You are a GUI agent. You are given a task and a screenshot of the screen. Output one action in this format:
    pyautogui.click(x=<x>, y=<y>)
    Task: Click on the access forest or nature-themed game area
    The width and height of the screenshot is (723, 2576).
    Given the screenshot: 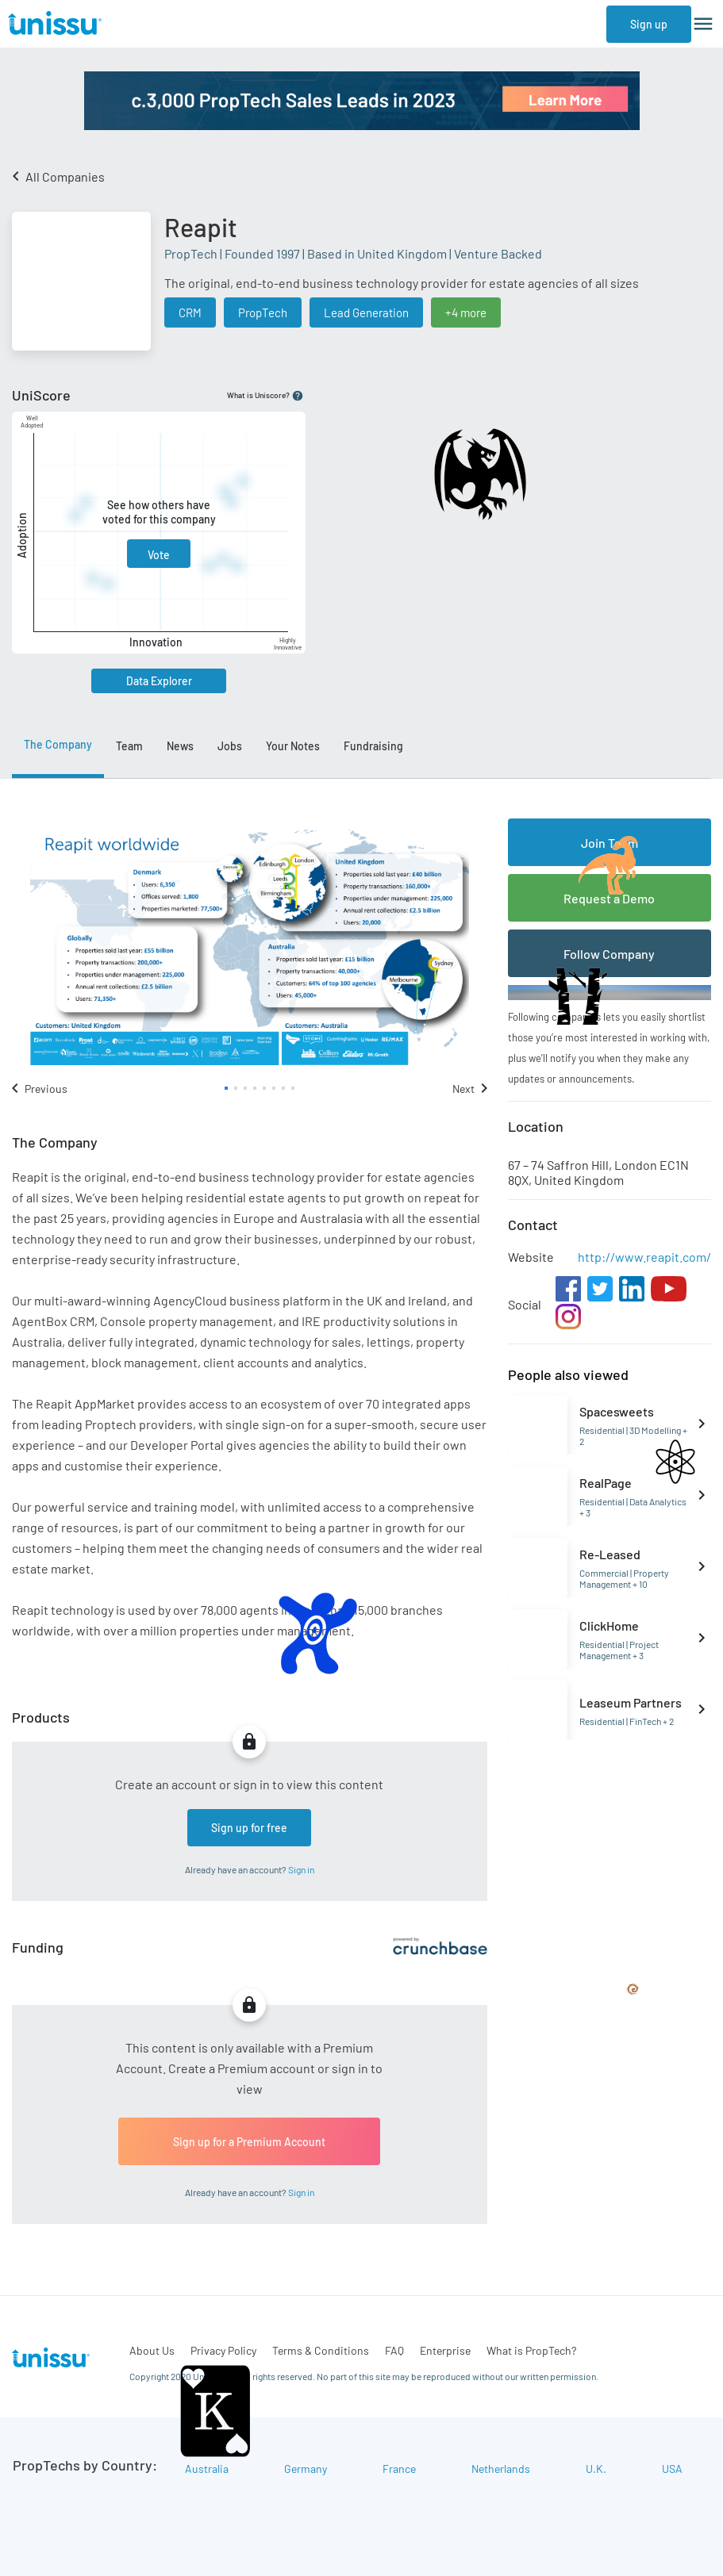 What is the action you would take?
    pyautogui.click(x=578, y=996)
    